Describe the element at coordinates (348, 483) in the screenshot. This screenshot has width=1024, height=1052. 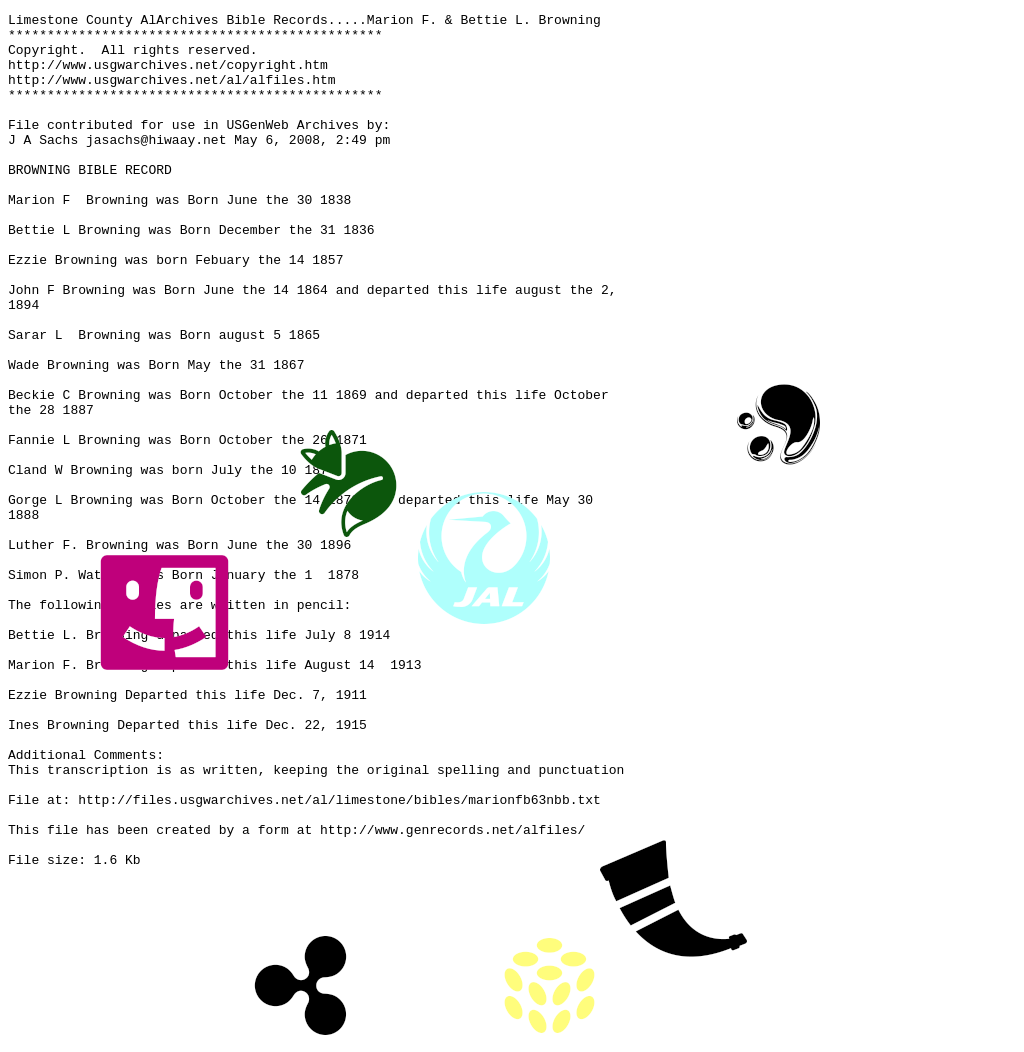
I see `open the Kitsu anime tracking app` at that location.